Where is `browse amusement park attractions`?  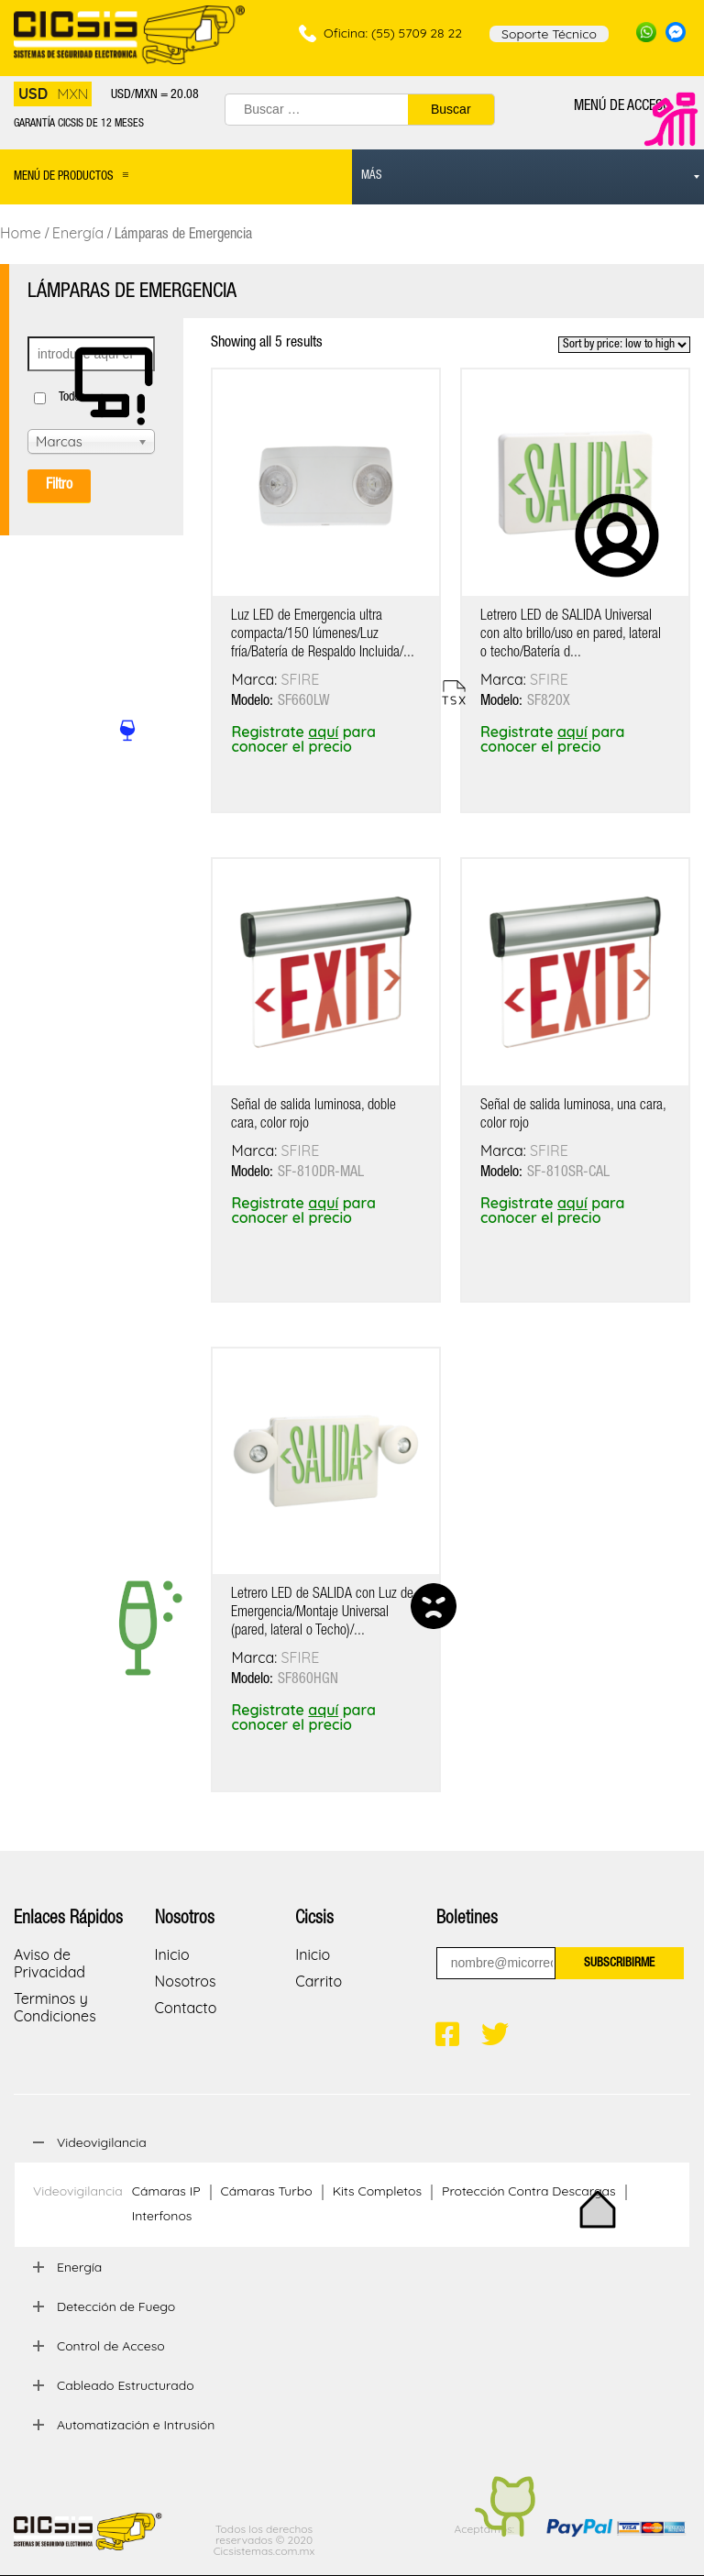 browse amusement park attractions is located at coordinates (671, 119).